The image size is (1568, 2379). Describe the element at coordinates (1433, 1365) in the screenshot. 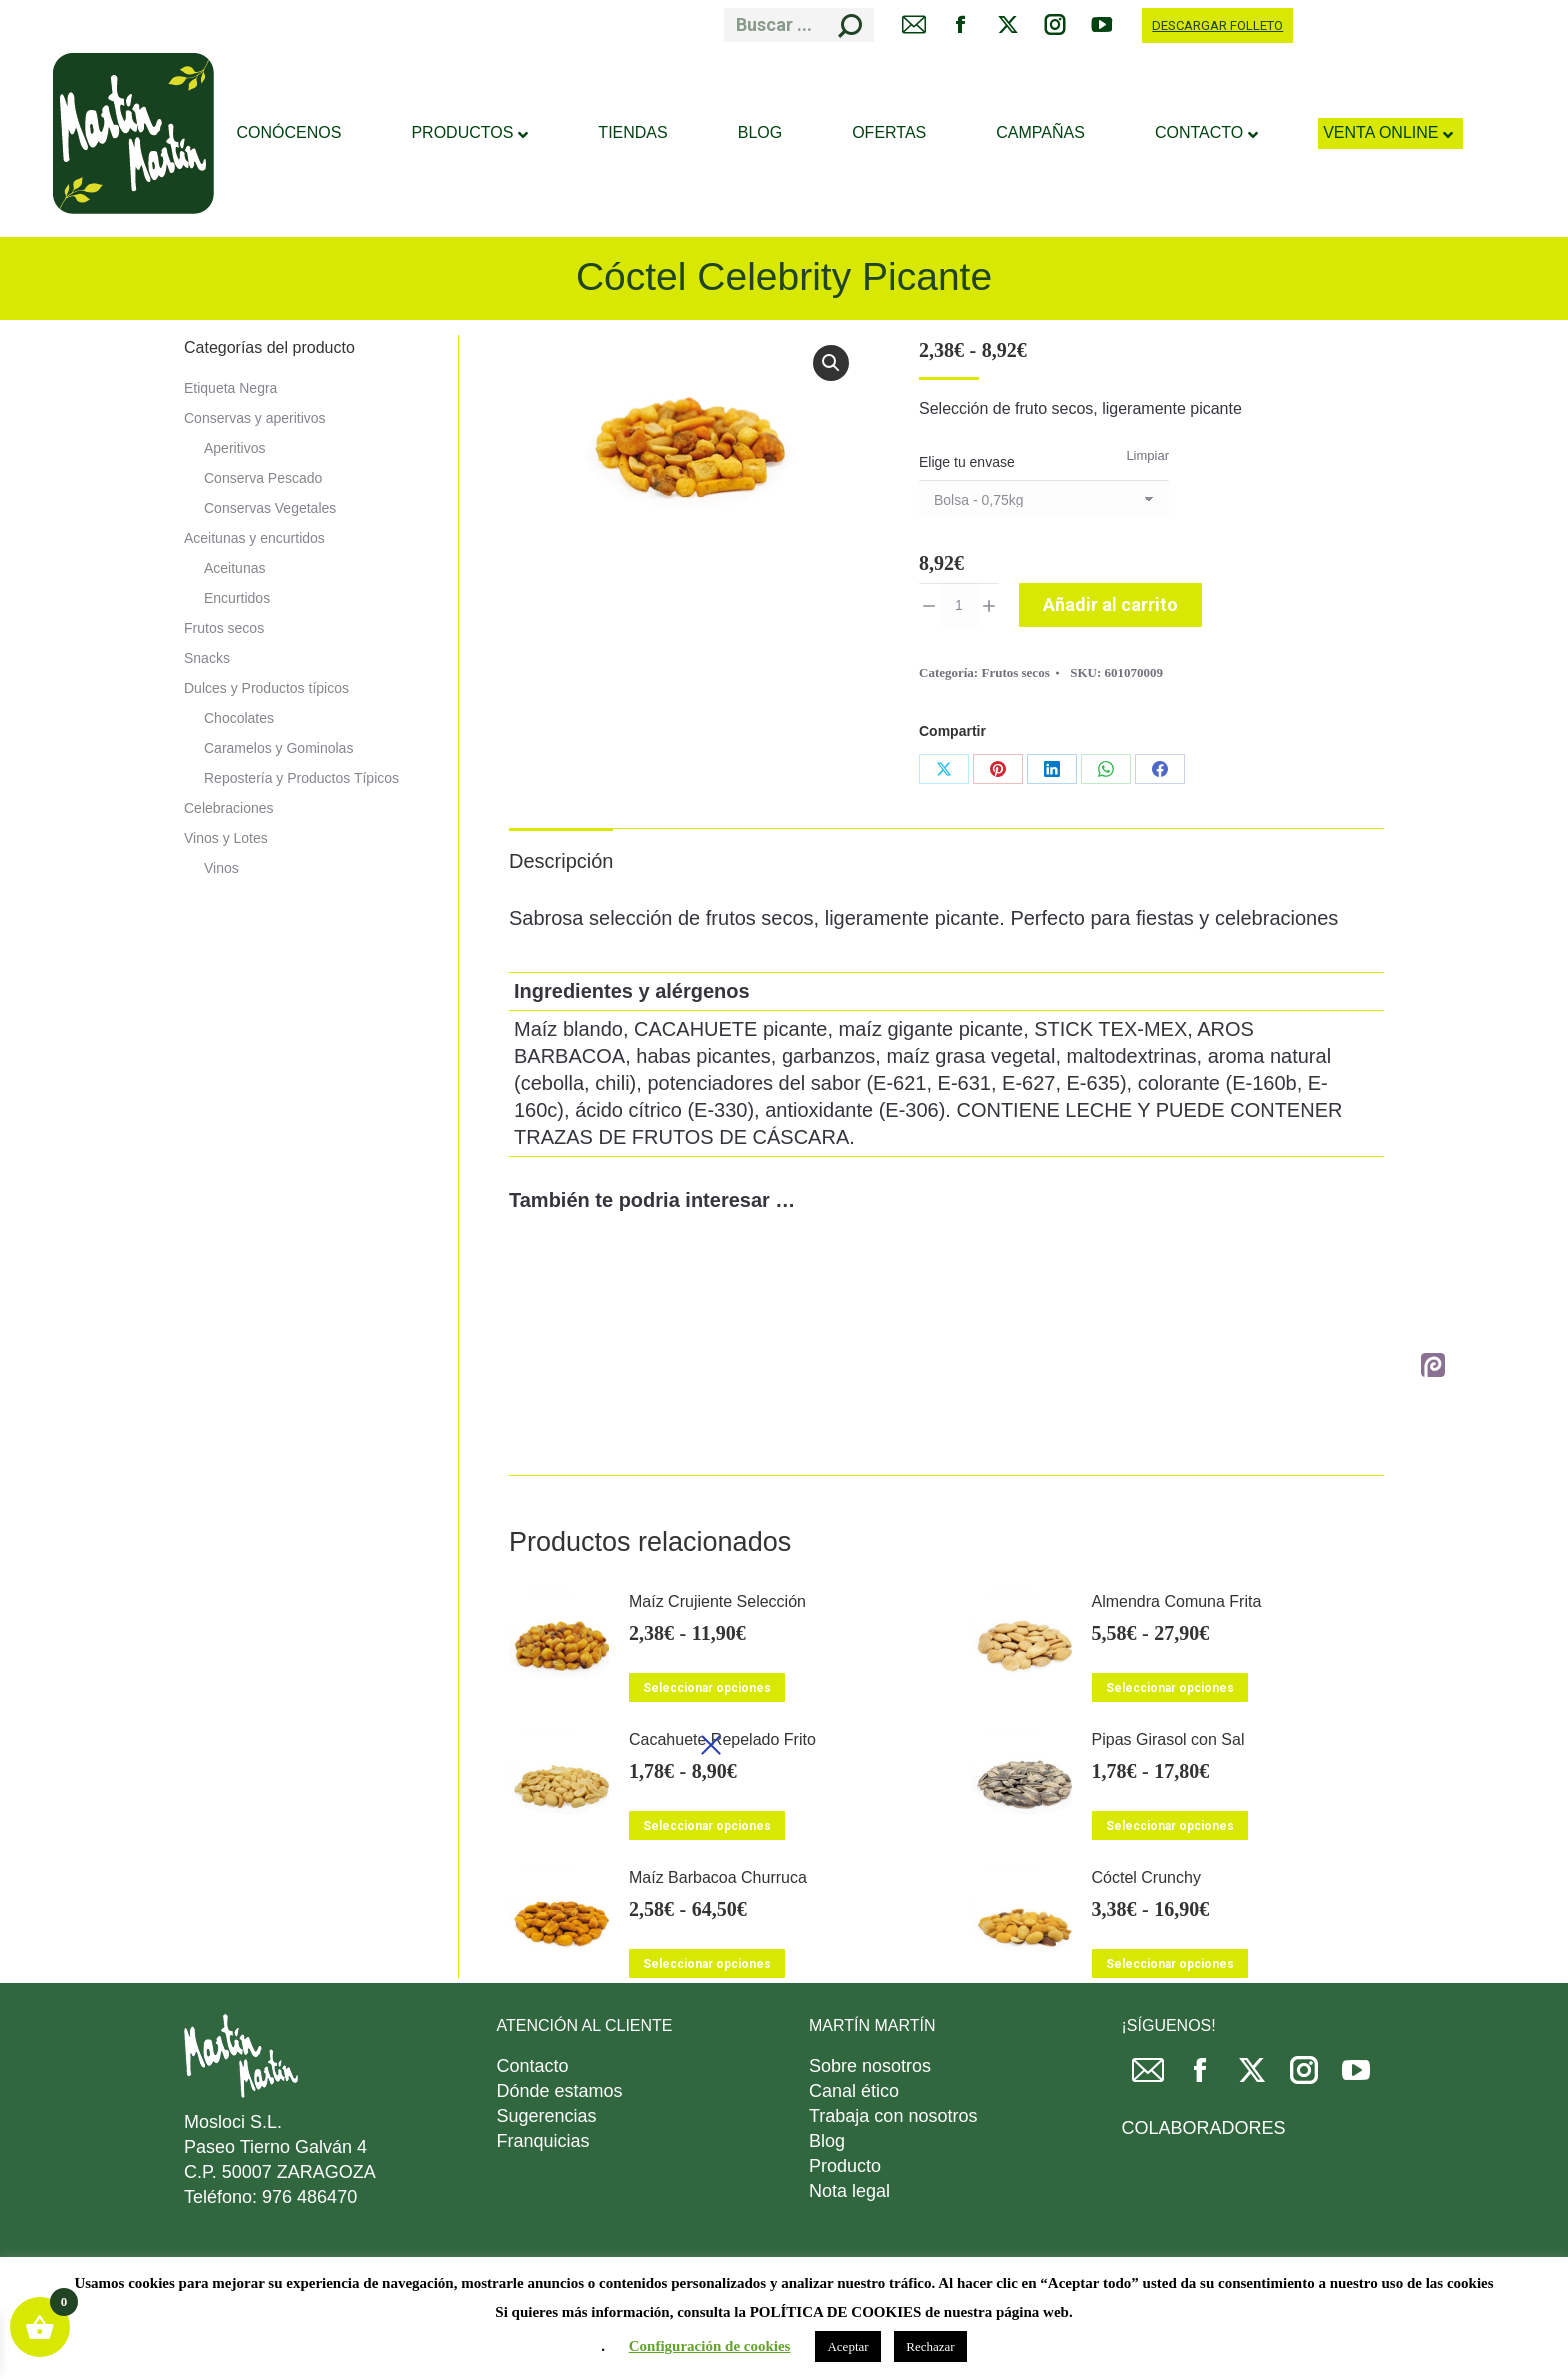

I see `open Photopea image editor` at that location.